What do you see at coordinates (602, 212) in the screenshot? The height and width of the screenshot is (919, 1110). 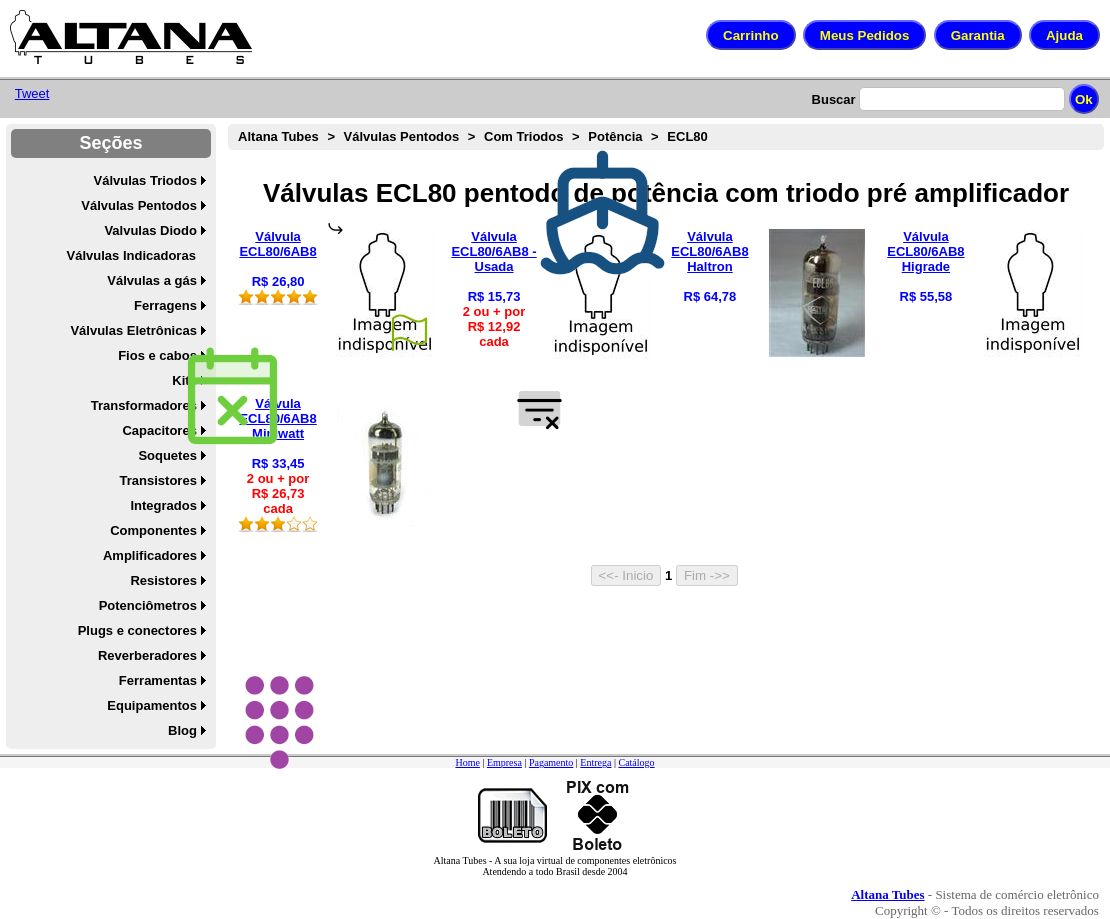 I see `access shipping or delivery options` at bounding box center [602, 212].